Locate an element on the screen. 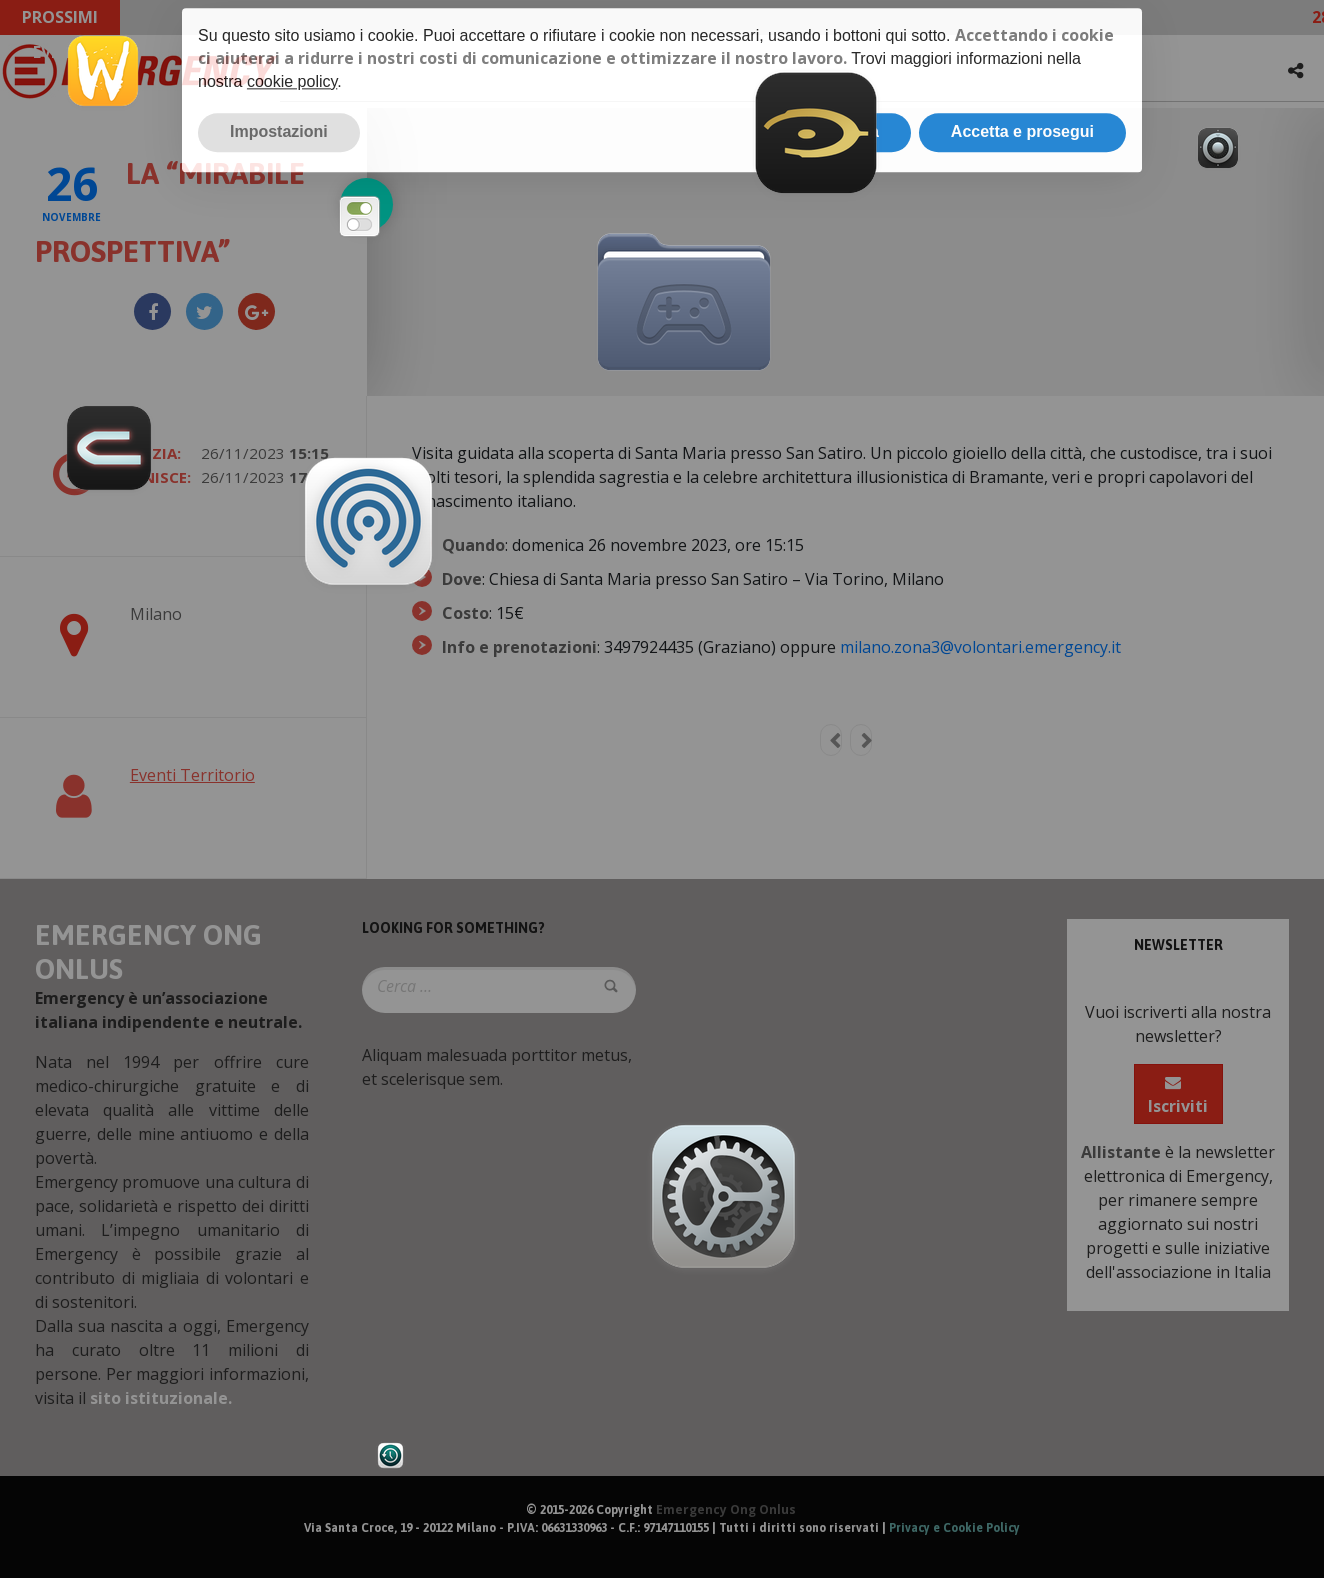 The width and height of the screenshot is (1324, 1578). open snapdrop for local file sharing is located at coordinates (368, 521).